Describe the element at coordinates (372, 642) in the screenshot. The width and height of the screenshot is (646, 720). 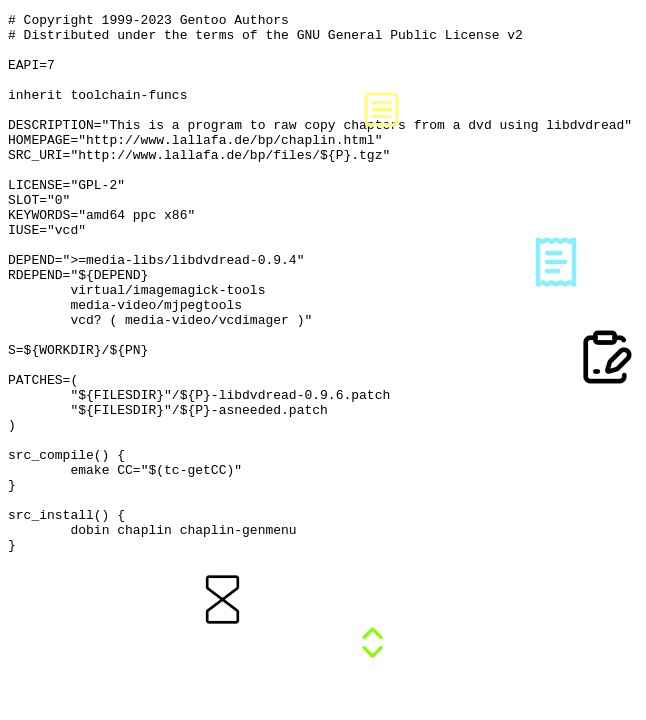
I see `expand or collapse a dropdown menu` at that location.